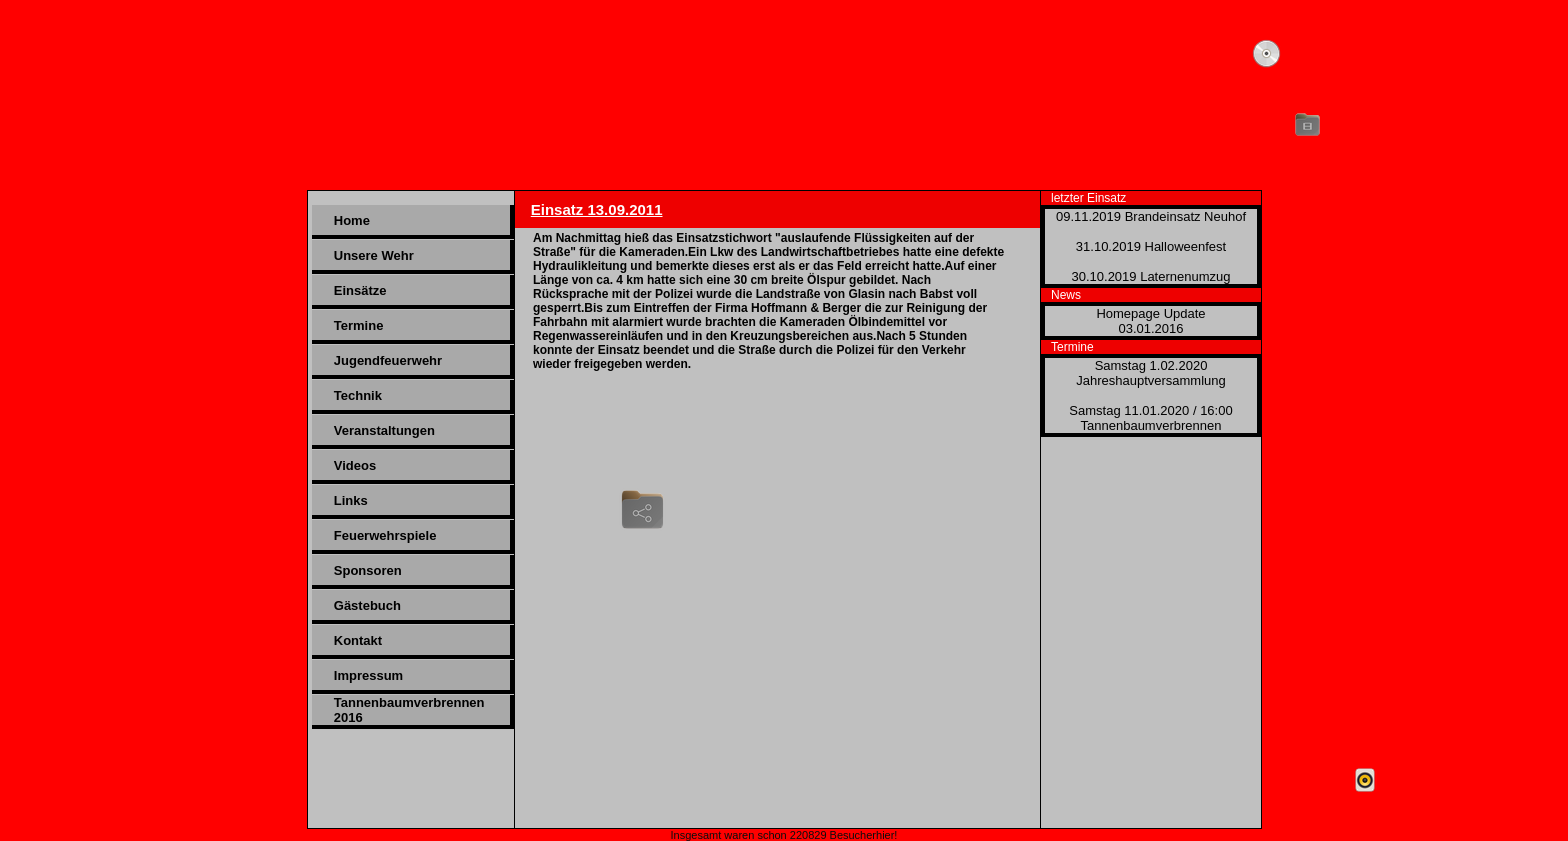  What do you see at coordinates (1266, 53) in the screenshot?
I see `access cd/dvd drive` at bounding box center [1266, 53].